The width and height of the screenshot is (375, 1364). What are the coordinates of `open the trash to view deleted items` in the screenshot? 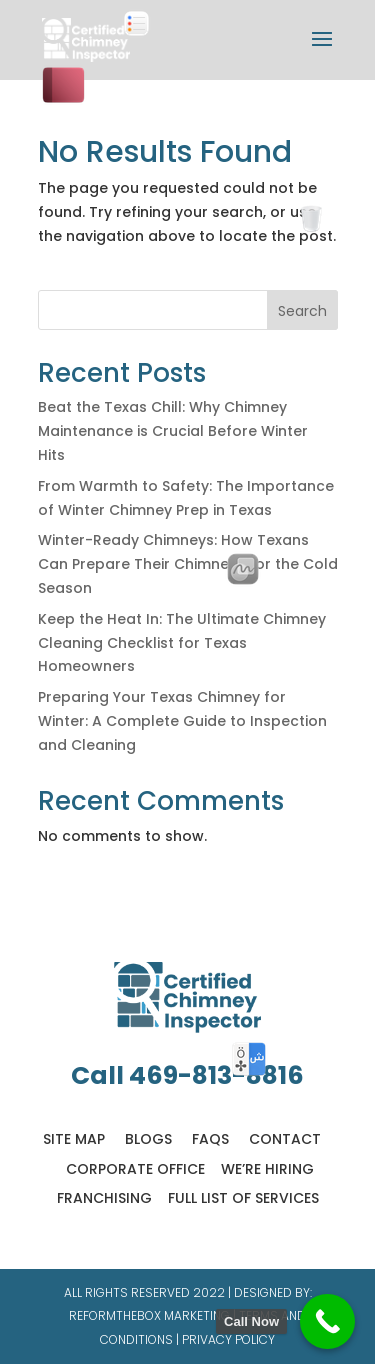 It's located at (311, 218).